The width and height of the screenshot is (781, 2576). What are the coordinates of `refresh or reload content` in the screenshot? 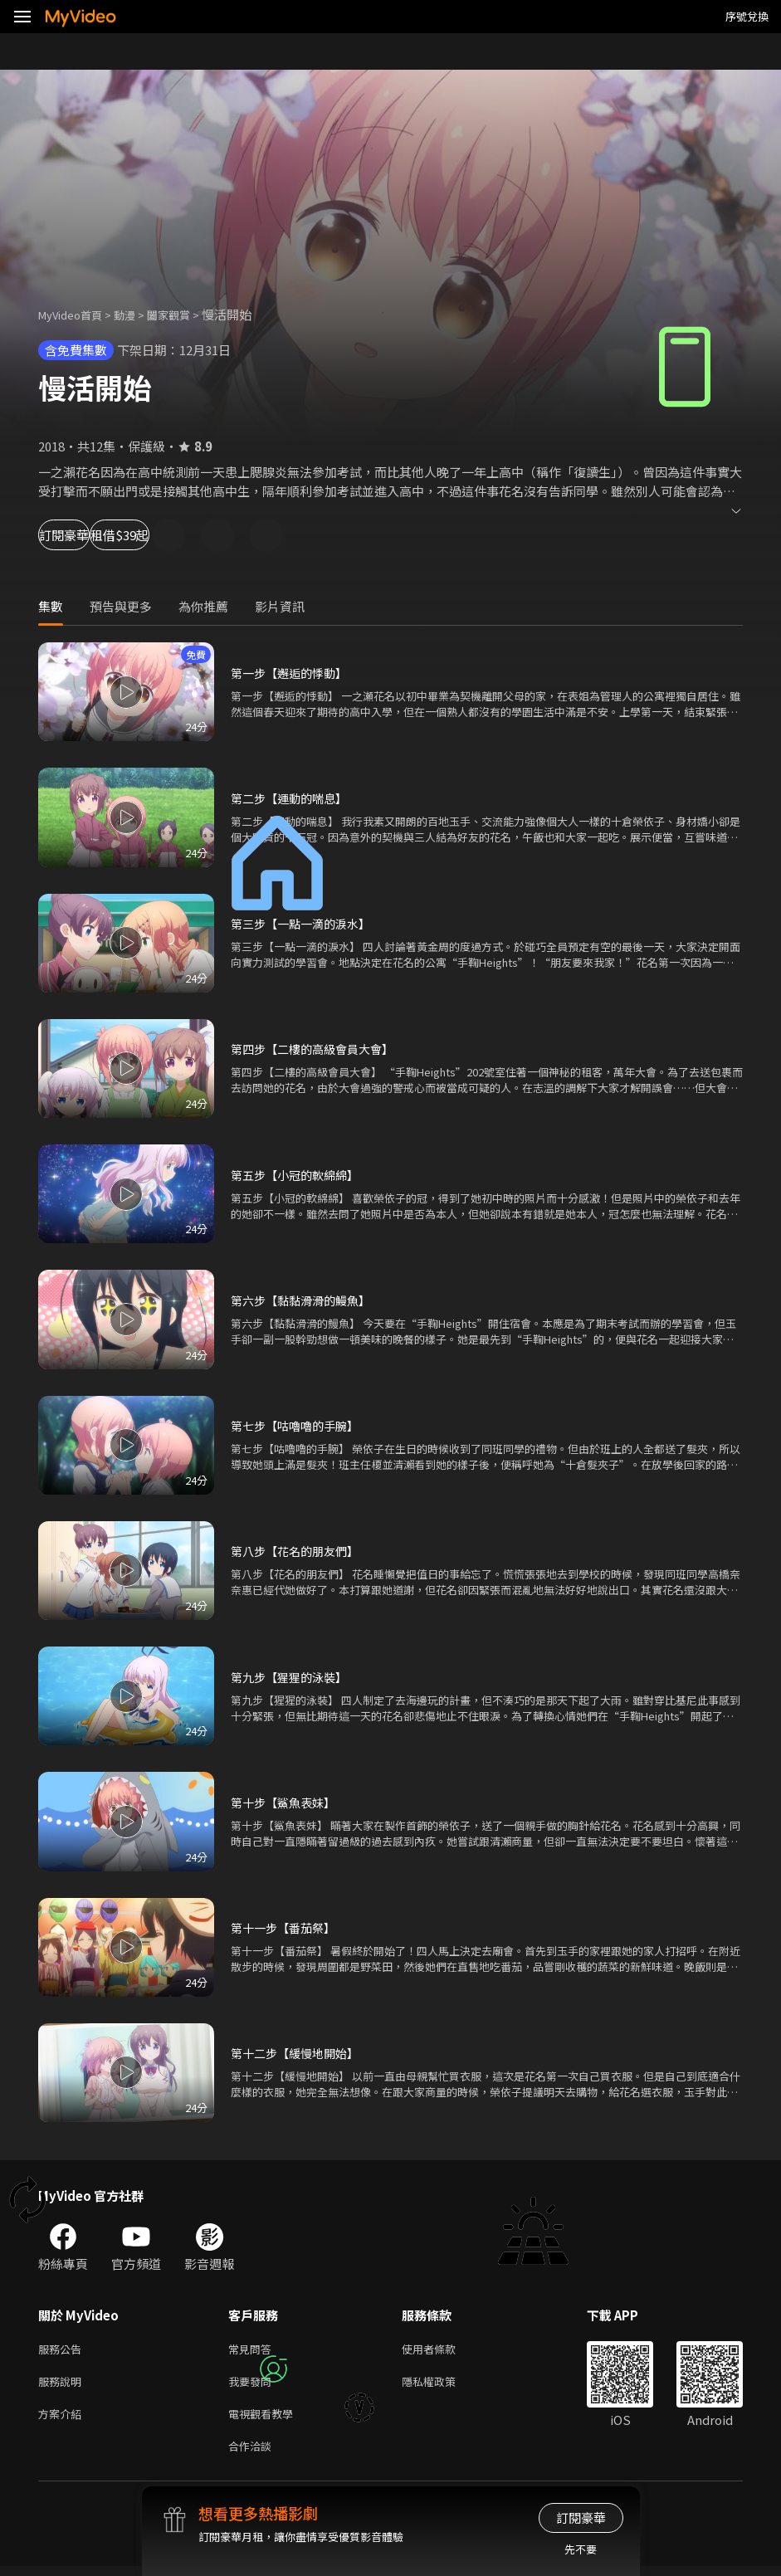 It's located at (27, 2199).